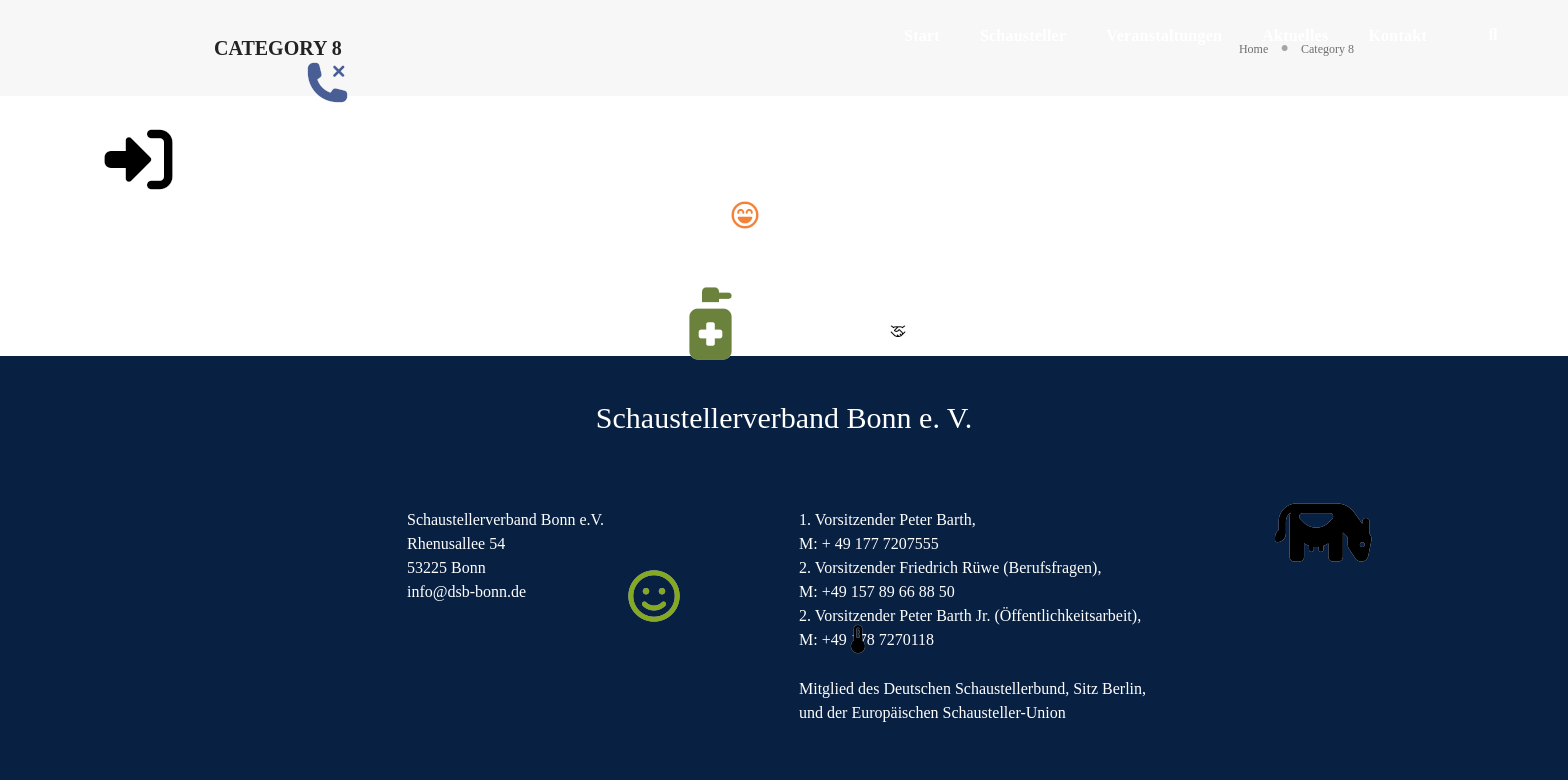 Image resolution: width=1568 pixels, height=780 pixels. I want to click on end or decline a phone call, so click(327, 82).